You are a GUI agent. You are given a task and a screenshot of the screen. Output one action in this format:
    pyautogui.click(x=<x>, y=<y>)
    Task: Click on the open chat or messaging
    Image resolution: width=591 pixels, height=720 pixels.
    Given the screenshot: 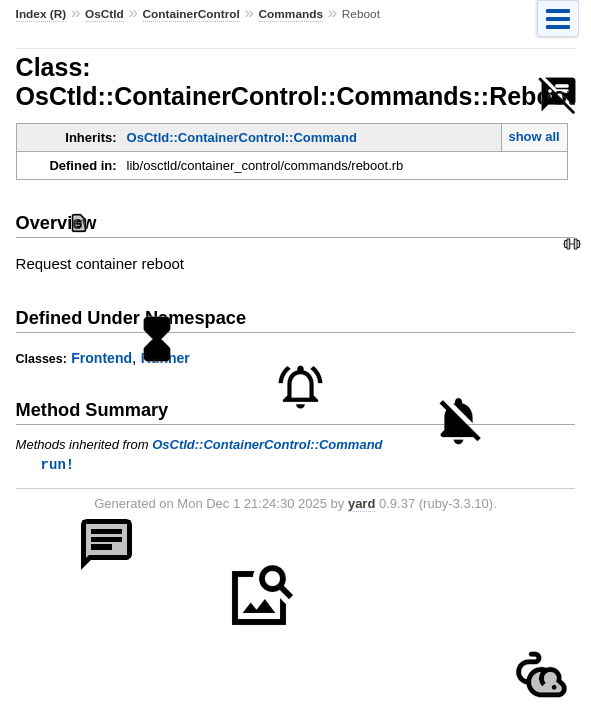 What is the action you would take?
    pyautogui.click(x=106, y=544)
    